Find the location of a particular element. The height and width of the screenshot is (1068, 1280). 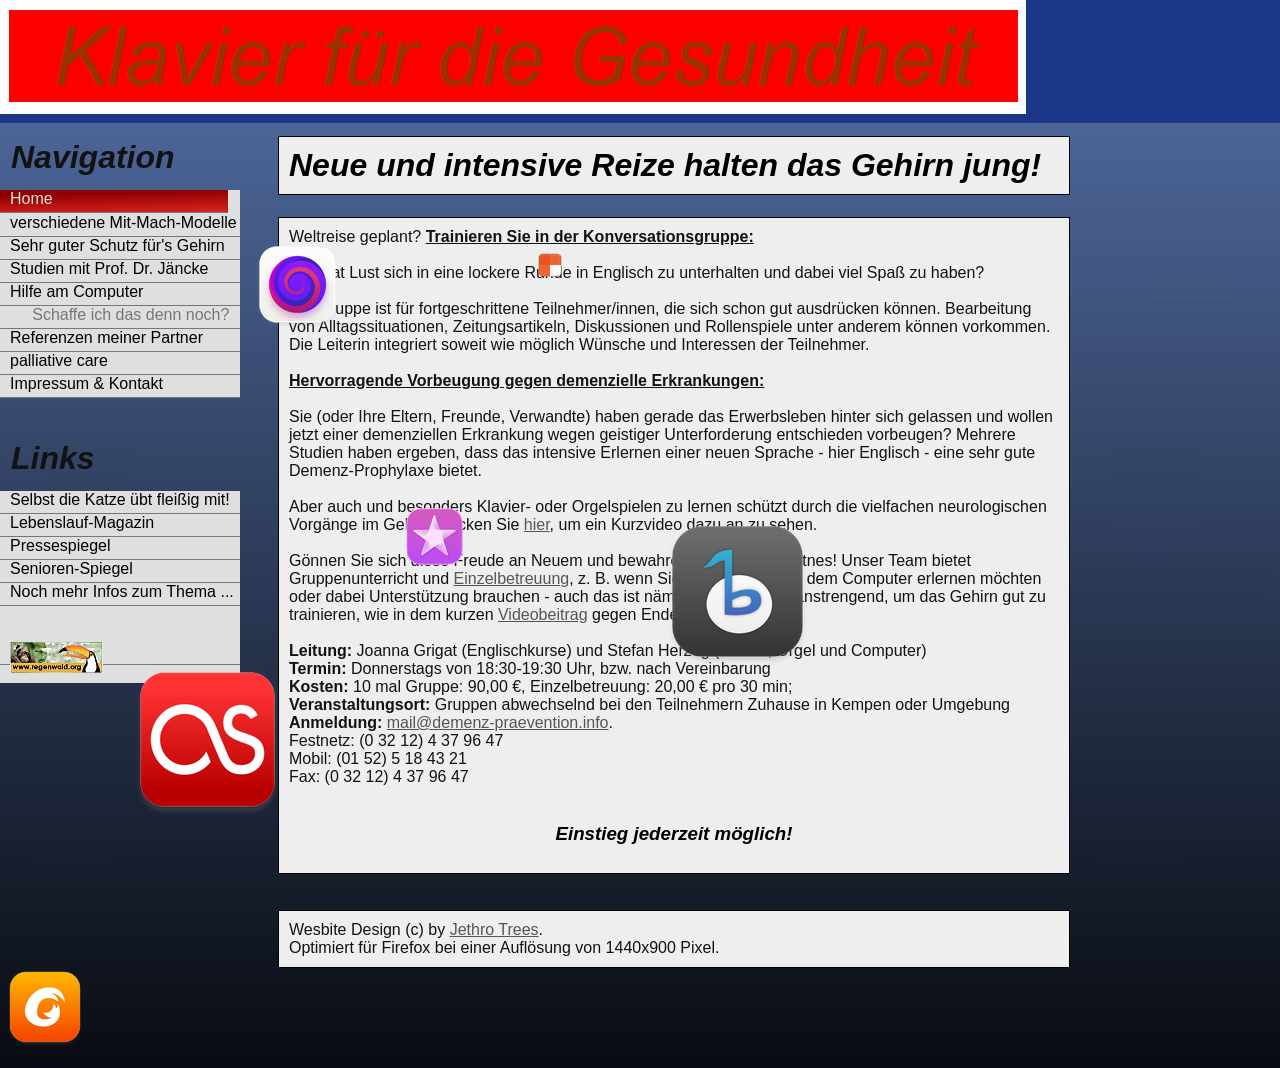

open the Last.fm app is located at coordinates (207, 739).